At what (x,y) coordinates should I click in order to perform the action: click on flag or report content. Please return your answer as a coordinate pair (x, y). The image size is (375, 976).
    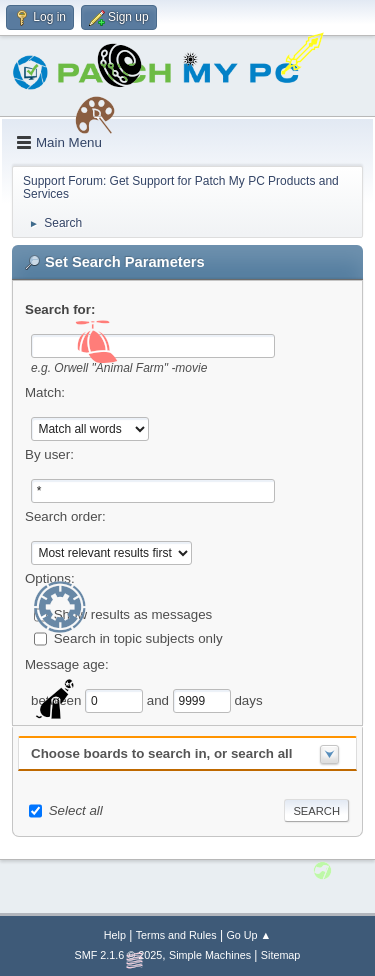
    Looking at the image, I should click on (322, 870).